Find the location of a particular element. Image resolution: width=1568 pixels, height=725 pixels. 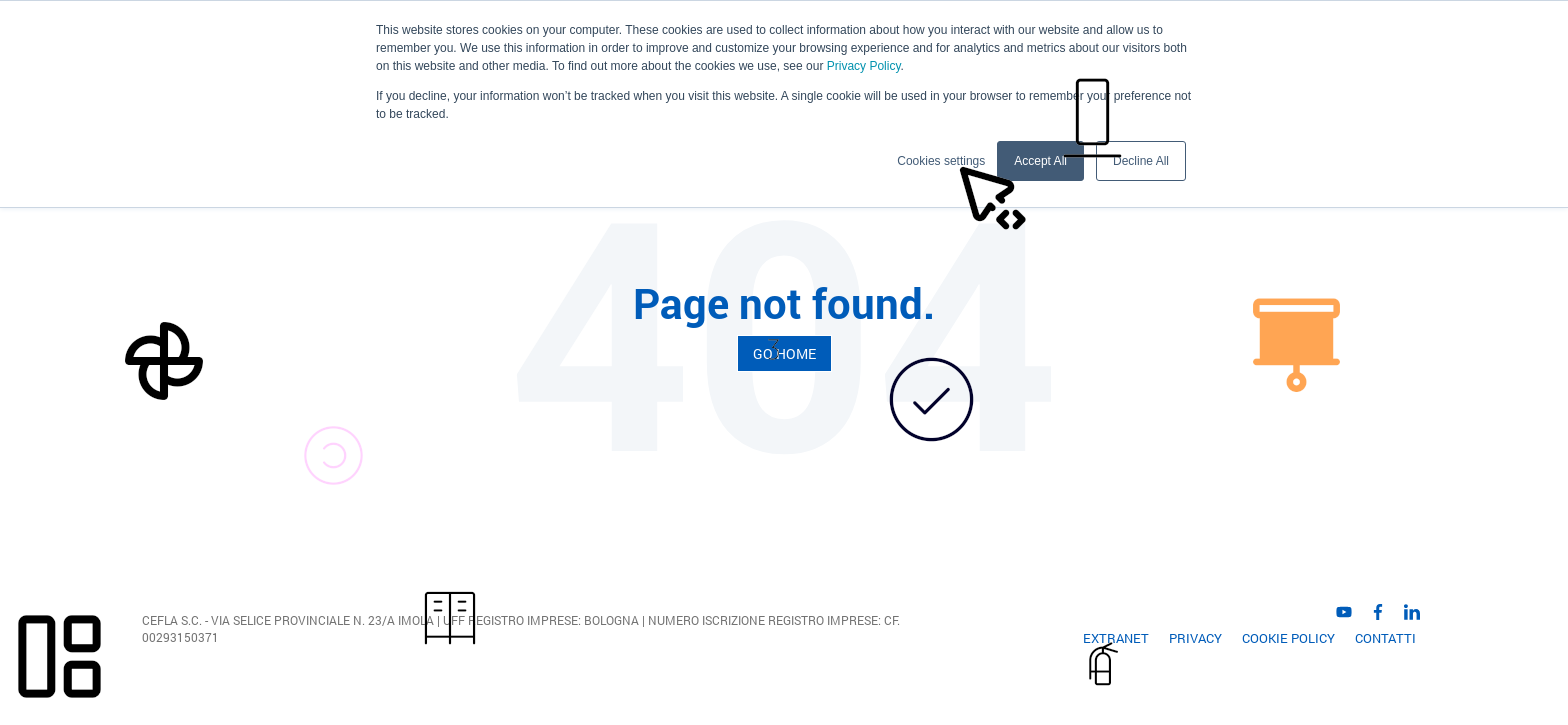

open google photos app is located at coordinates (164, 361).